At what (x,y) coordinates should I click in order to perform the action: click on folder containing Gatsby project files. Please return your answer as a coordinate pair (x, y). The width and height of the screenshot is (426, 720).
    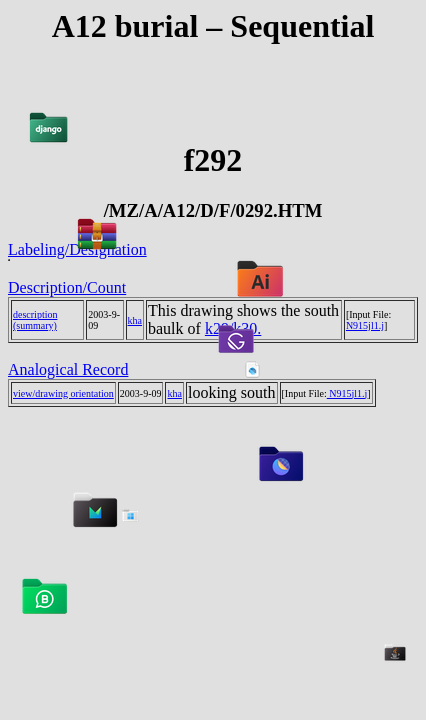
    Looking at the image, I should click on (236, 340).